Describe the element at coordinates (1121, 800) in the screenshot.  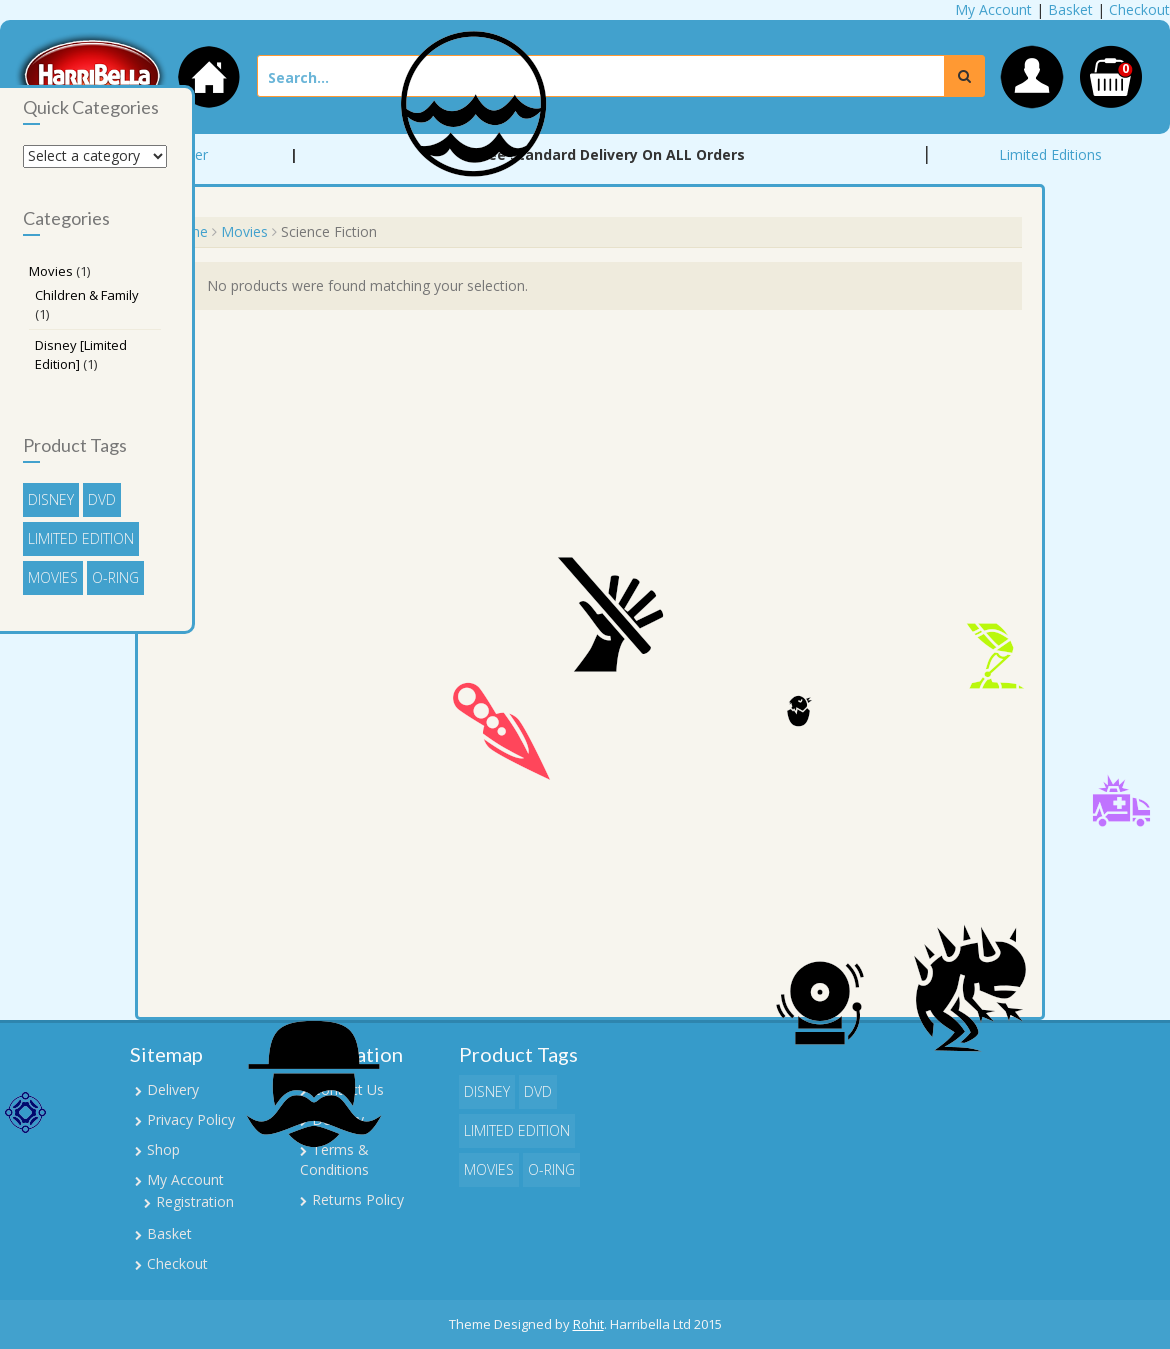
I see `request emergency medical services` at that location.